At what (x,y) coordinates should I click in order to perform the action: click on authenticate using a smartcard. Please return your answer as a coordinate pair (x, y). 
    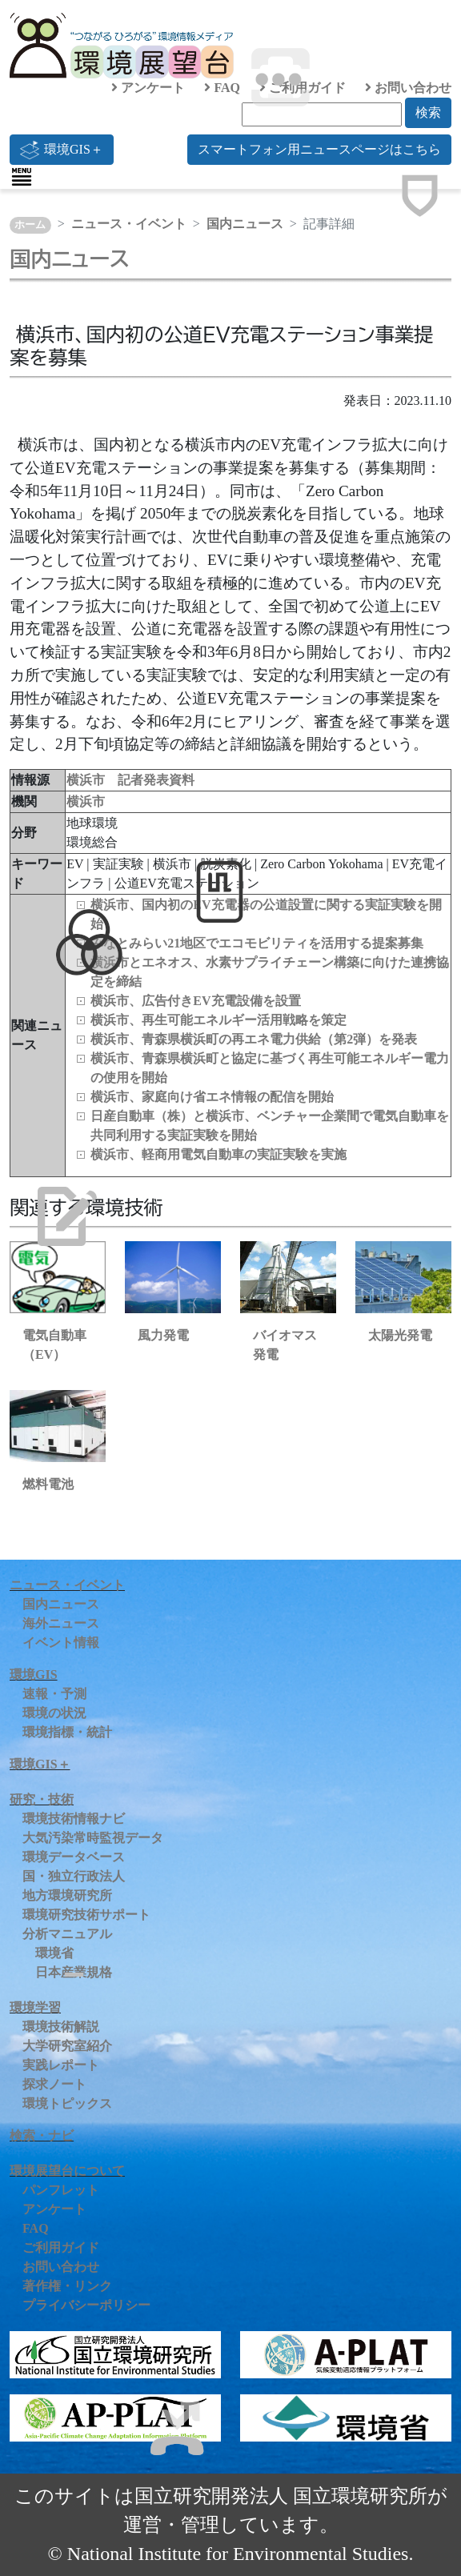
    Looking at the image, I should click on (219, 891).